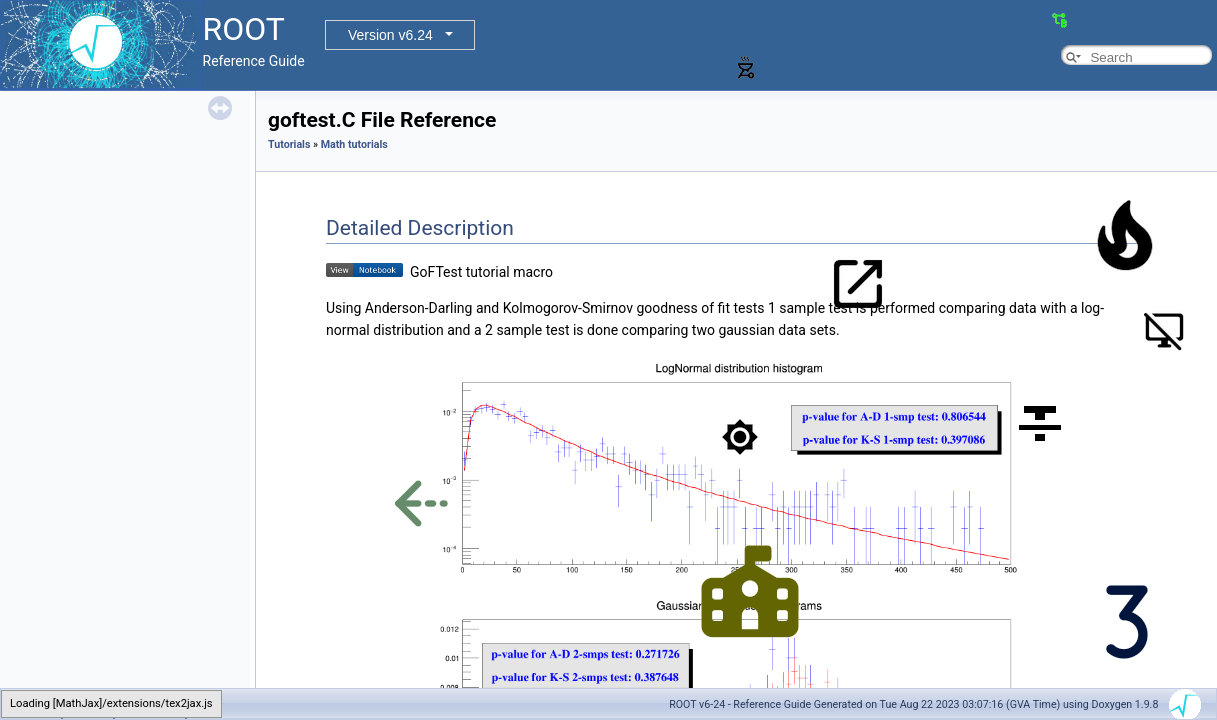 The width and height of the screenshot is (1217, 720). What do you see at coordinates (1127, 622) in the screenshot?
I see `indicates step three in a multi-step process` at bounding box center [1127, 622].